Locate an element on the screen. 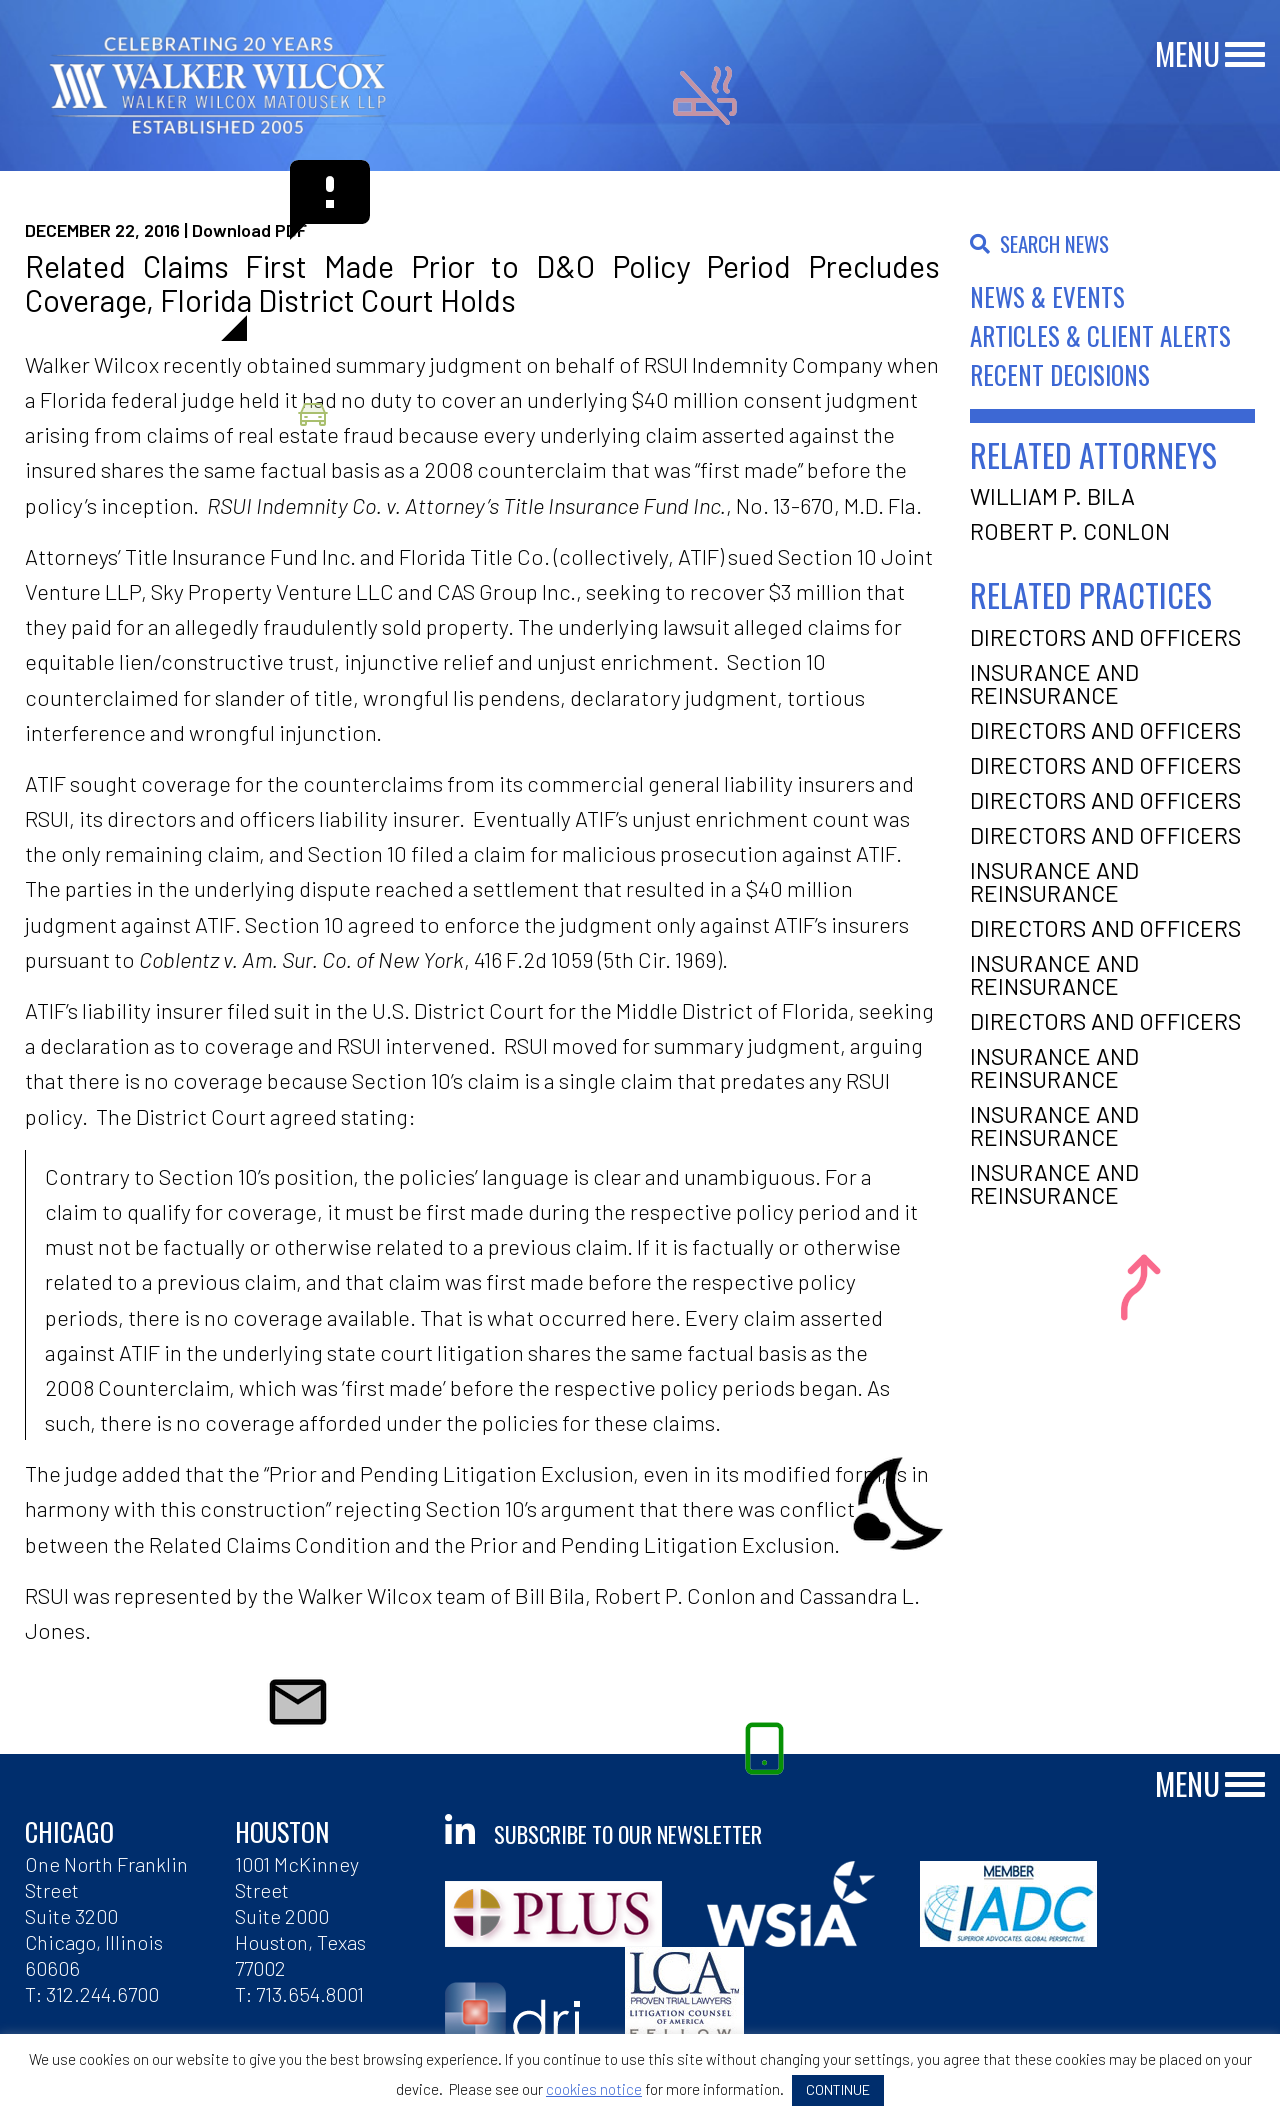  switch to dark mode or night theme is located at coordinates (904, 1503).